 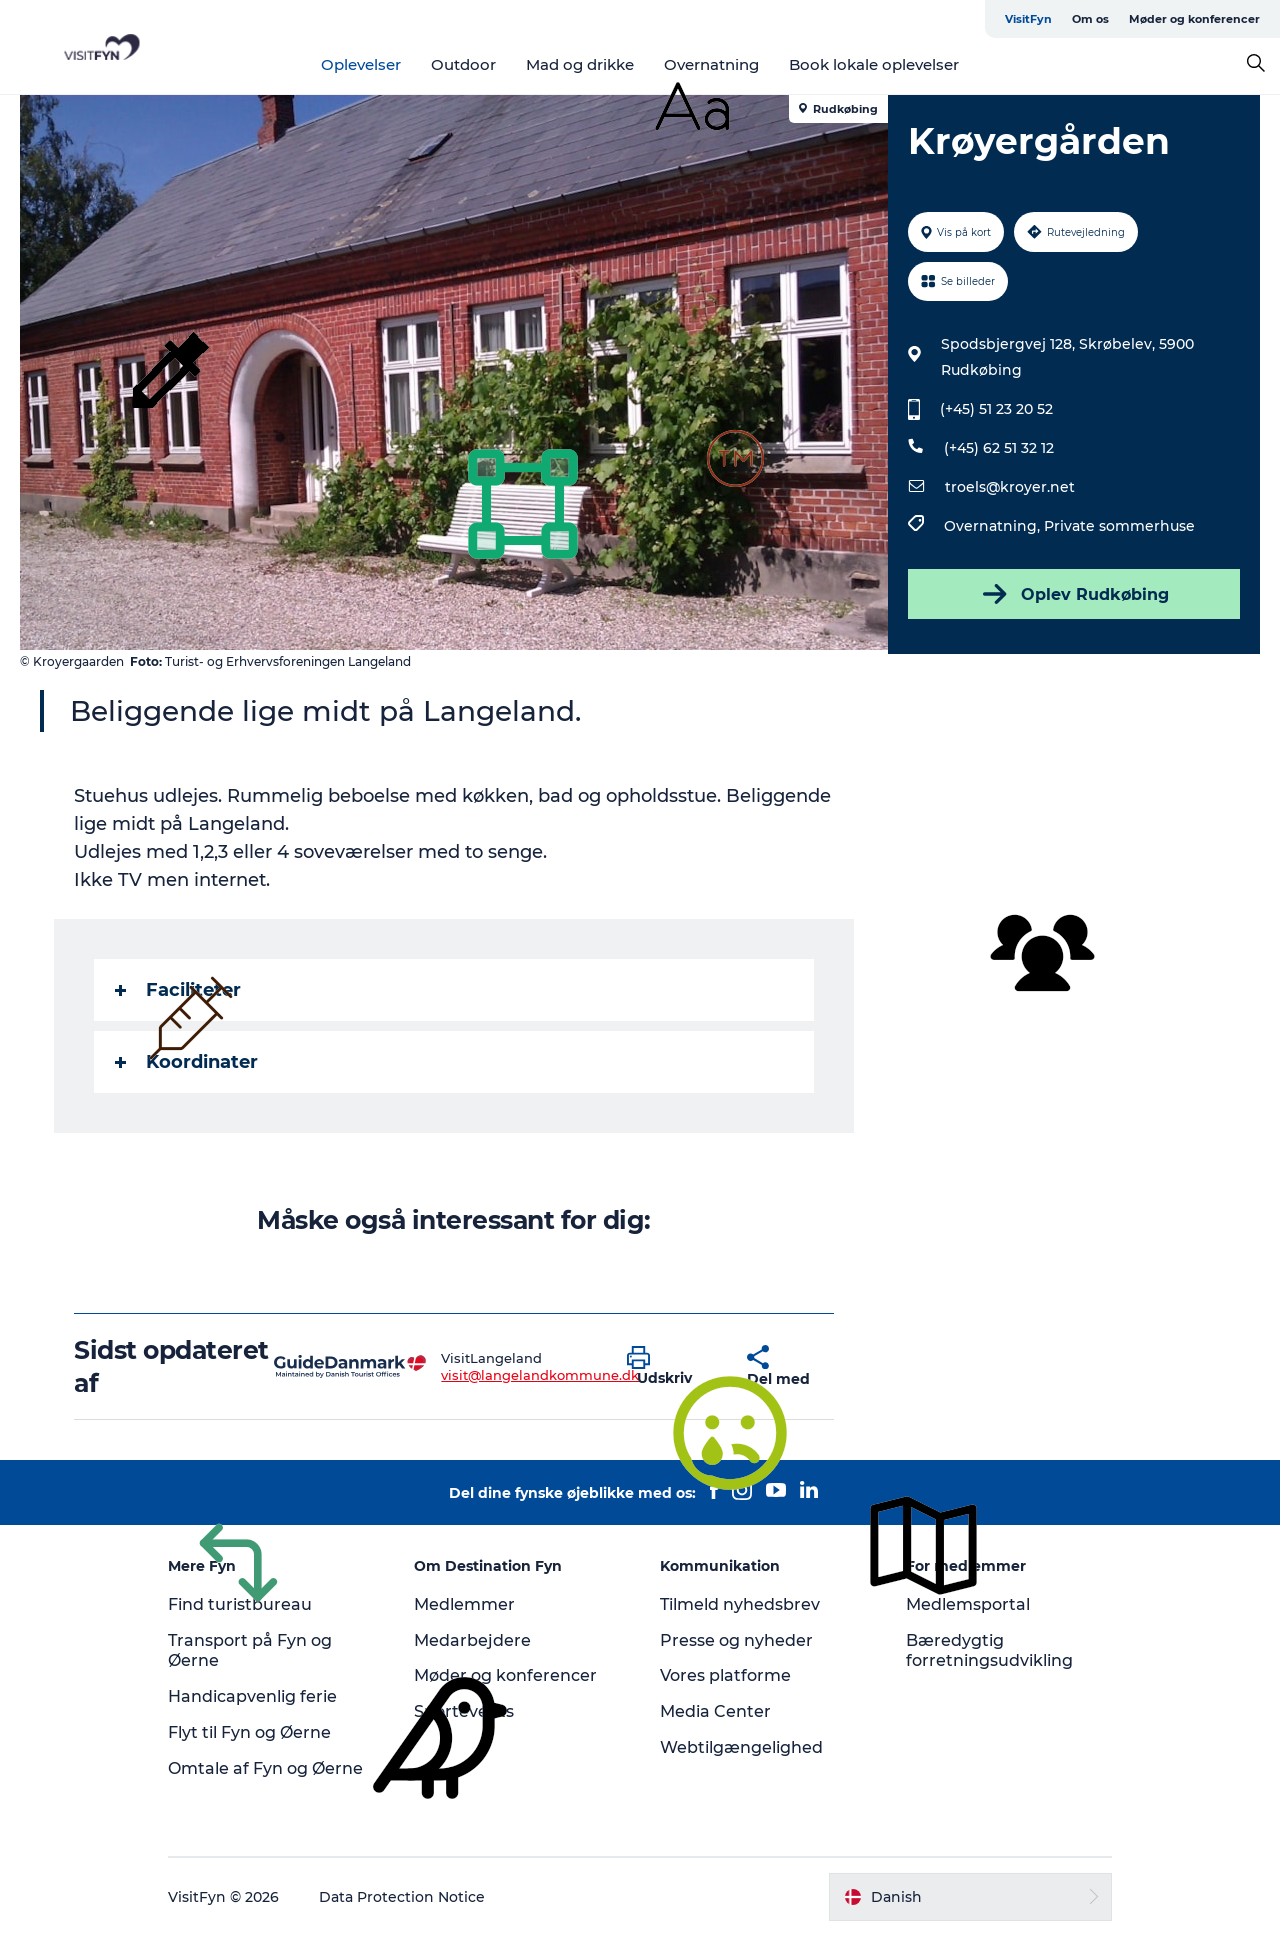 What do you see at coordinates (170, 370) in the screenshot?
I see `pick a color from the image using the eyedropper tool` at bounding box center [170, 370].